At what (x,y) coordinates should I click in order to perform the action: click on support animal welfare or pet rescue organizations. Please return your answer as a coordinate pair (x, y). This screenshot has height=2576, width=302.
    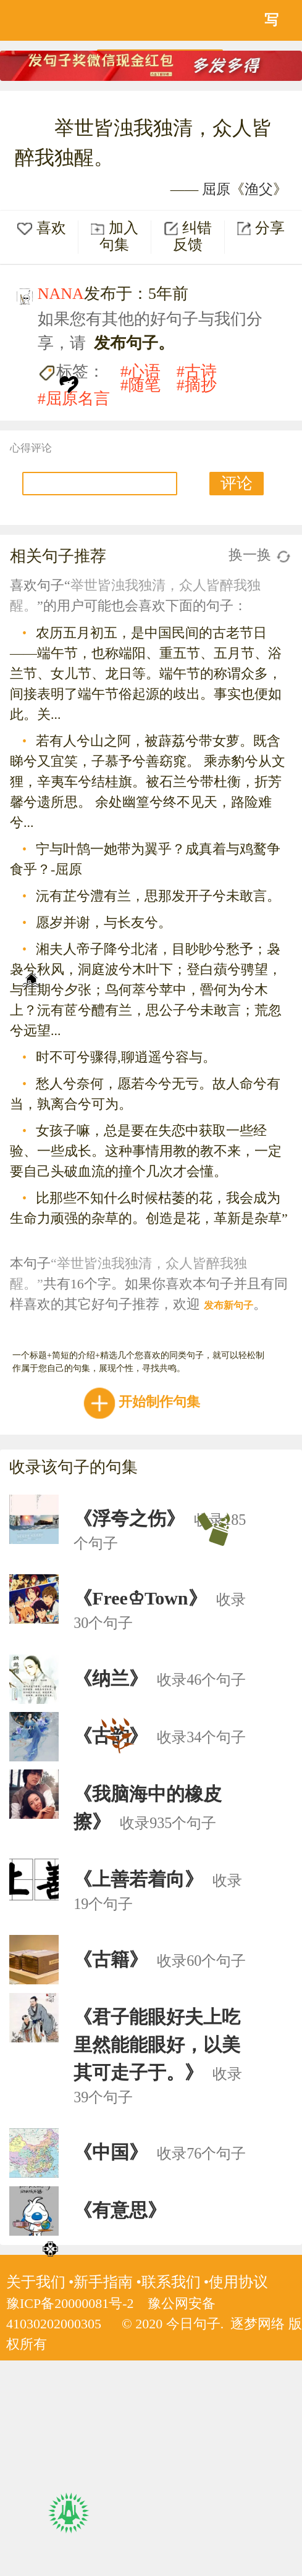
    Looking at the image, I should click on (69, 385).